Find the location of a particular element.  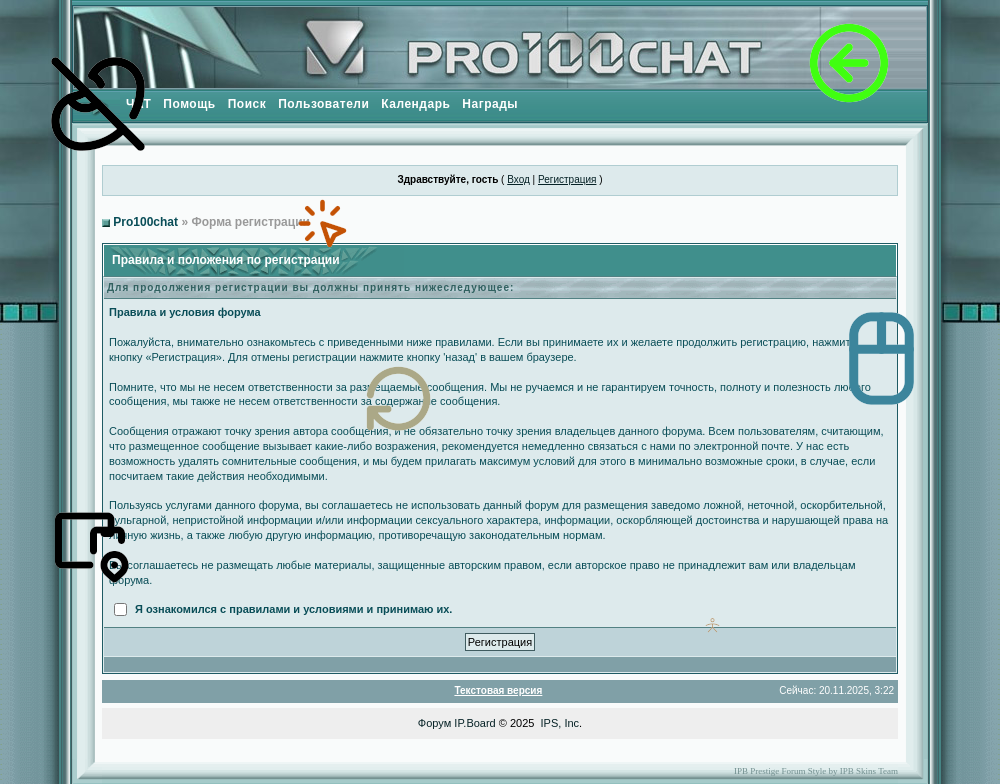

rotate image or content clockwise is located at coordinates (398, 398).